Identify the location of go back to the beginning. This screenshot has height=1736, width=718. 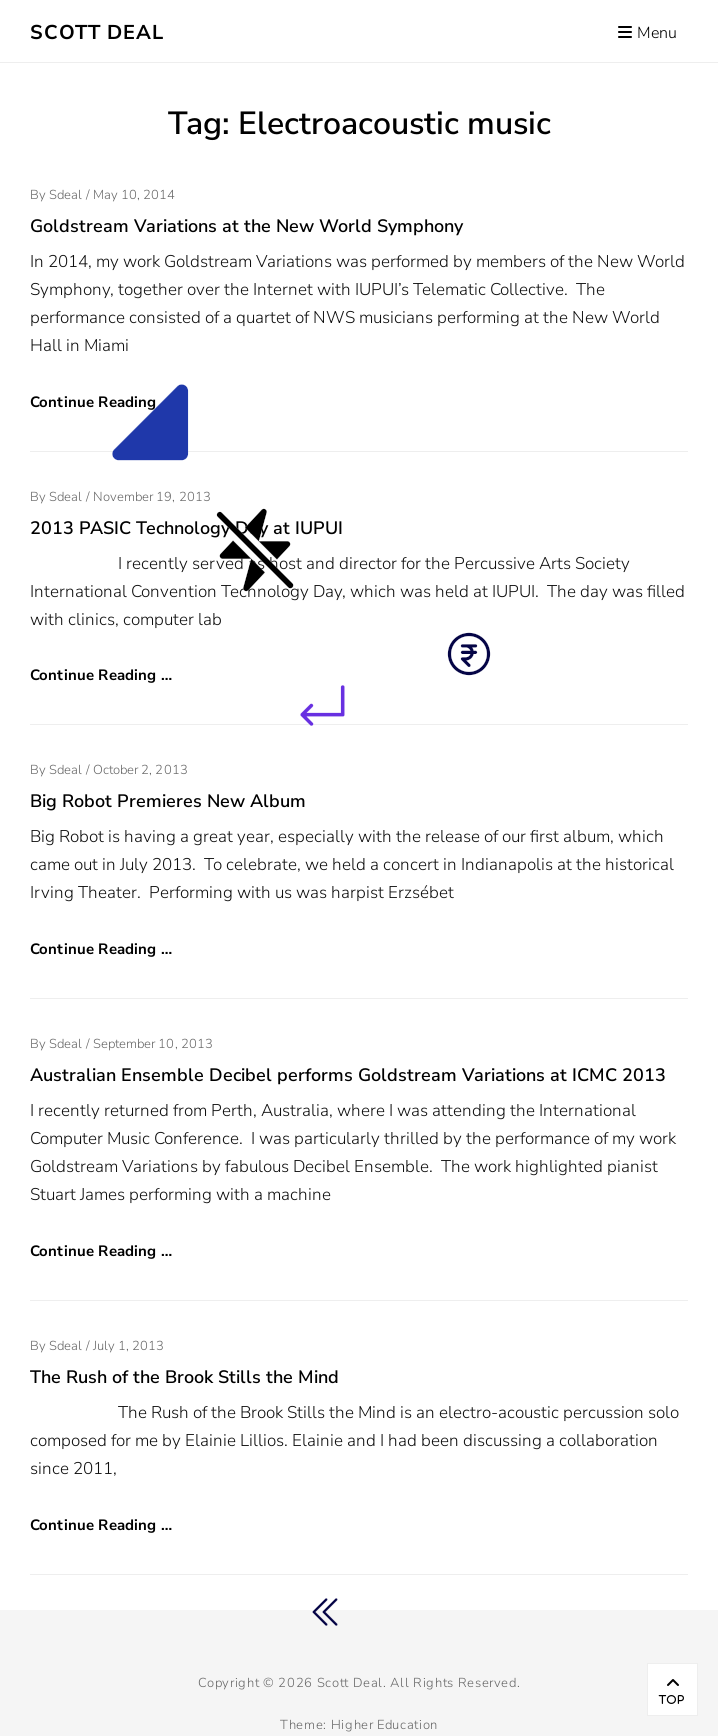
(325, 1612).